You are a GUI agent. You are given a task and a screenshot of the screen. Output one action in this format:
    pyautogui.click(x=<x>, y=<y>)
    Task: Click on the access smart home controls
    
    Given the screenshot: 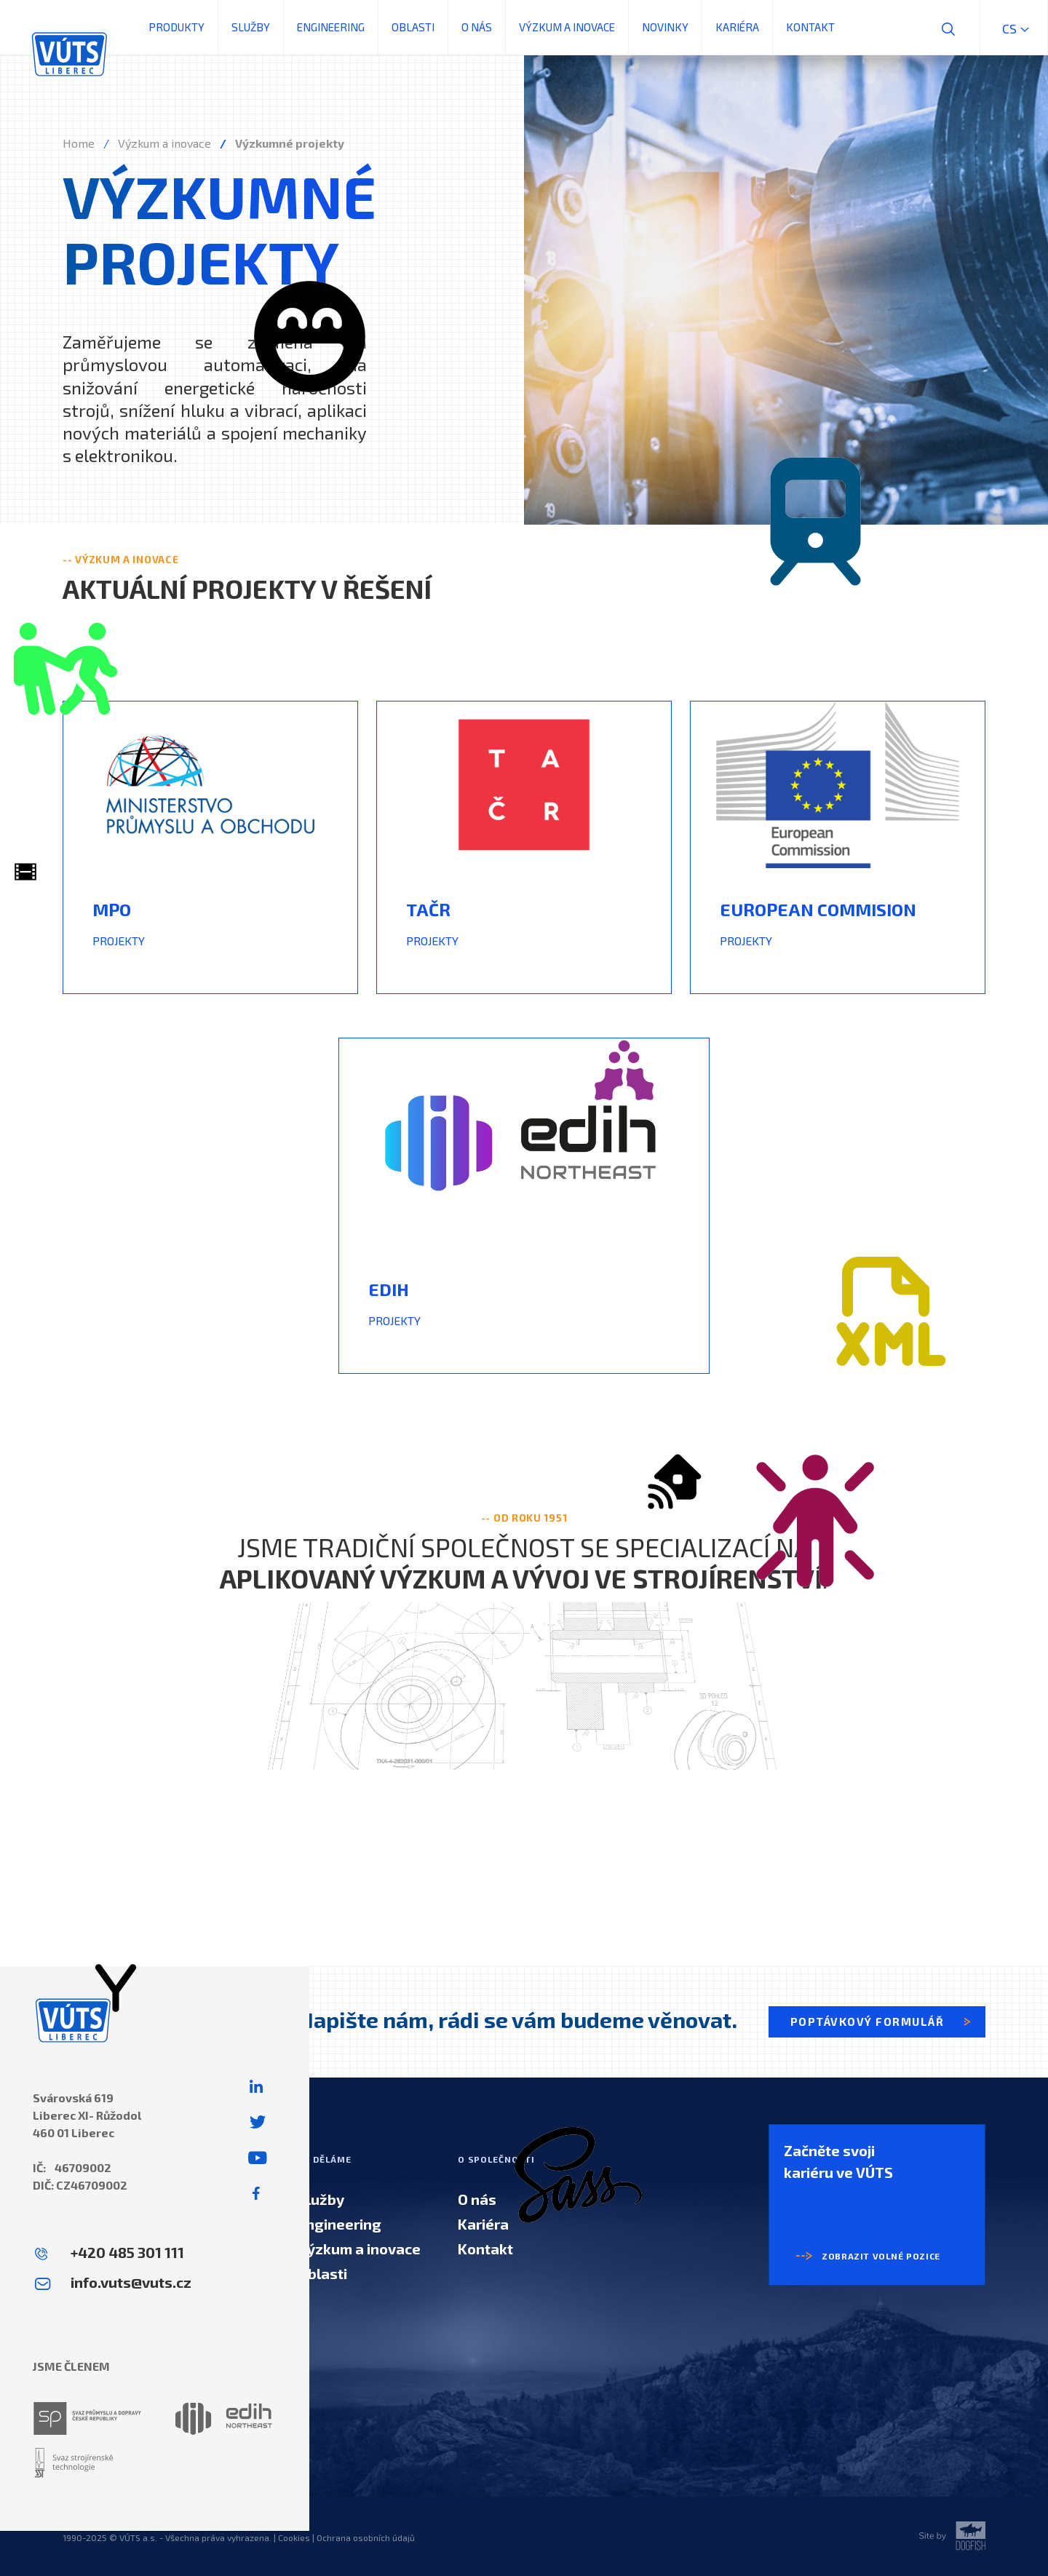 What is the action you would take?
    pyautogui.click(x=676, y=1481)
    